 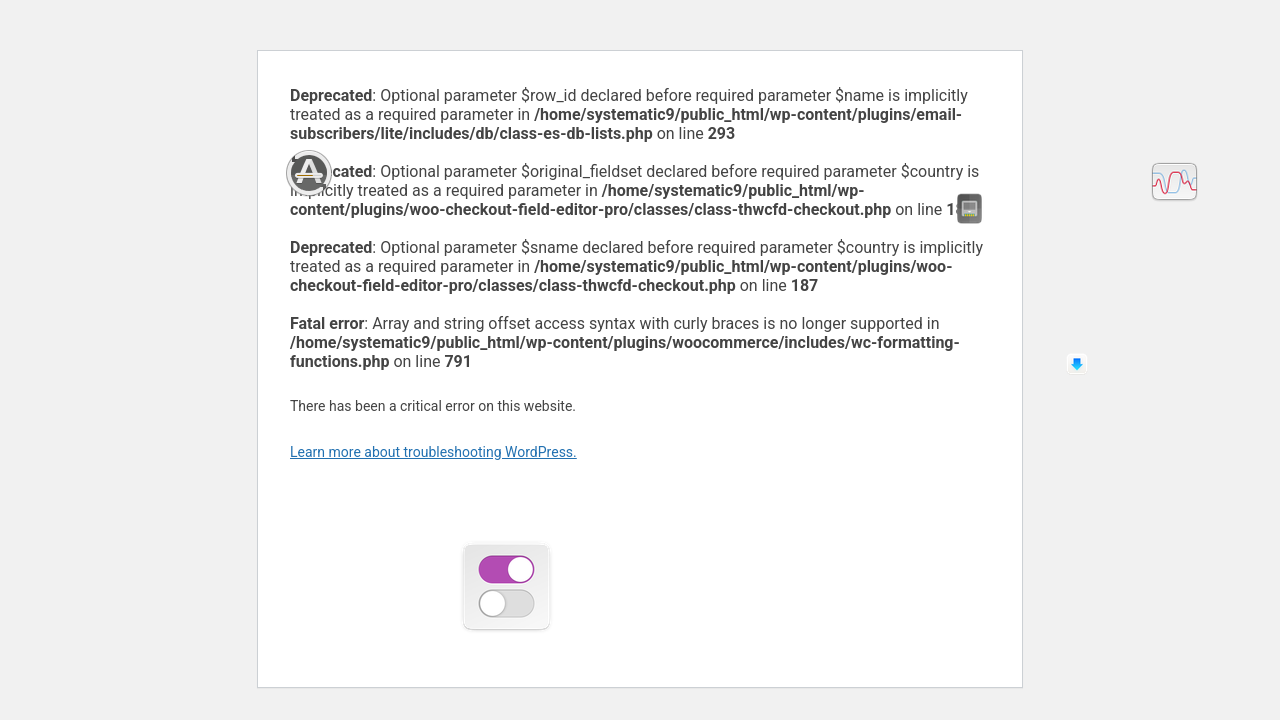 What do you see at coordinates (309, 173) in the screenshot?
I see `check for available software updates` at bounding box center [309, 173].